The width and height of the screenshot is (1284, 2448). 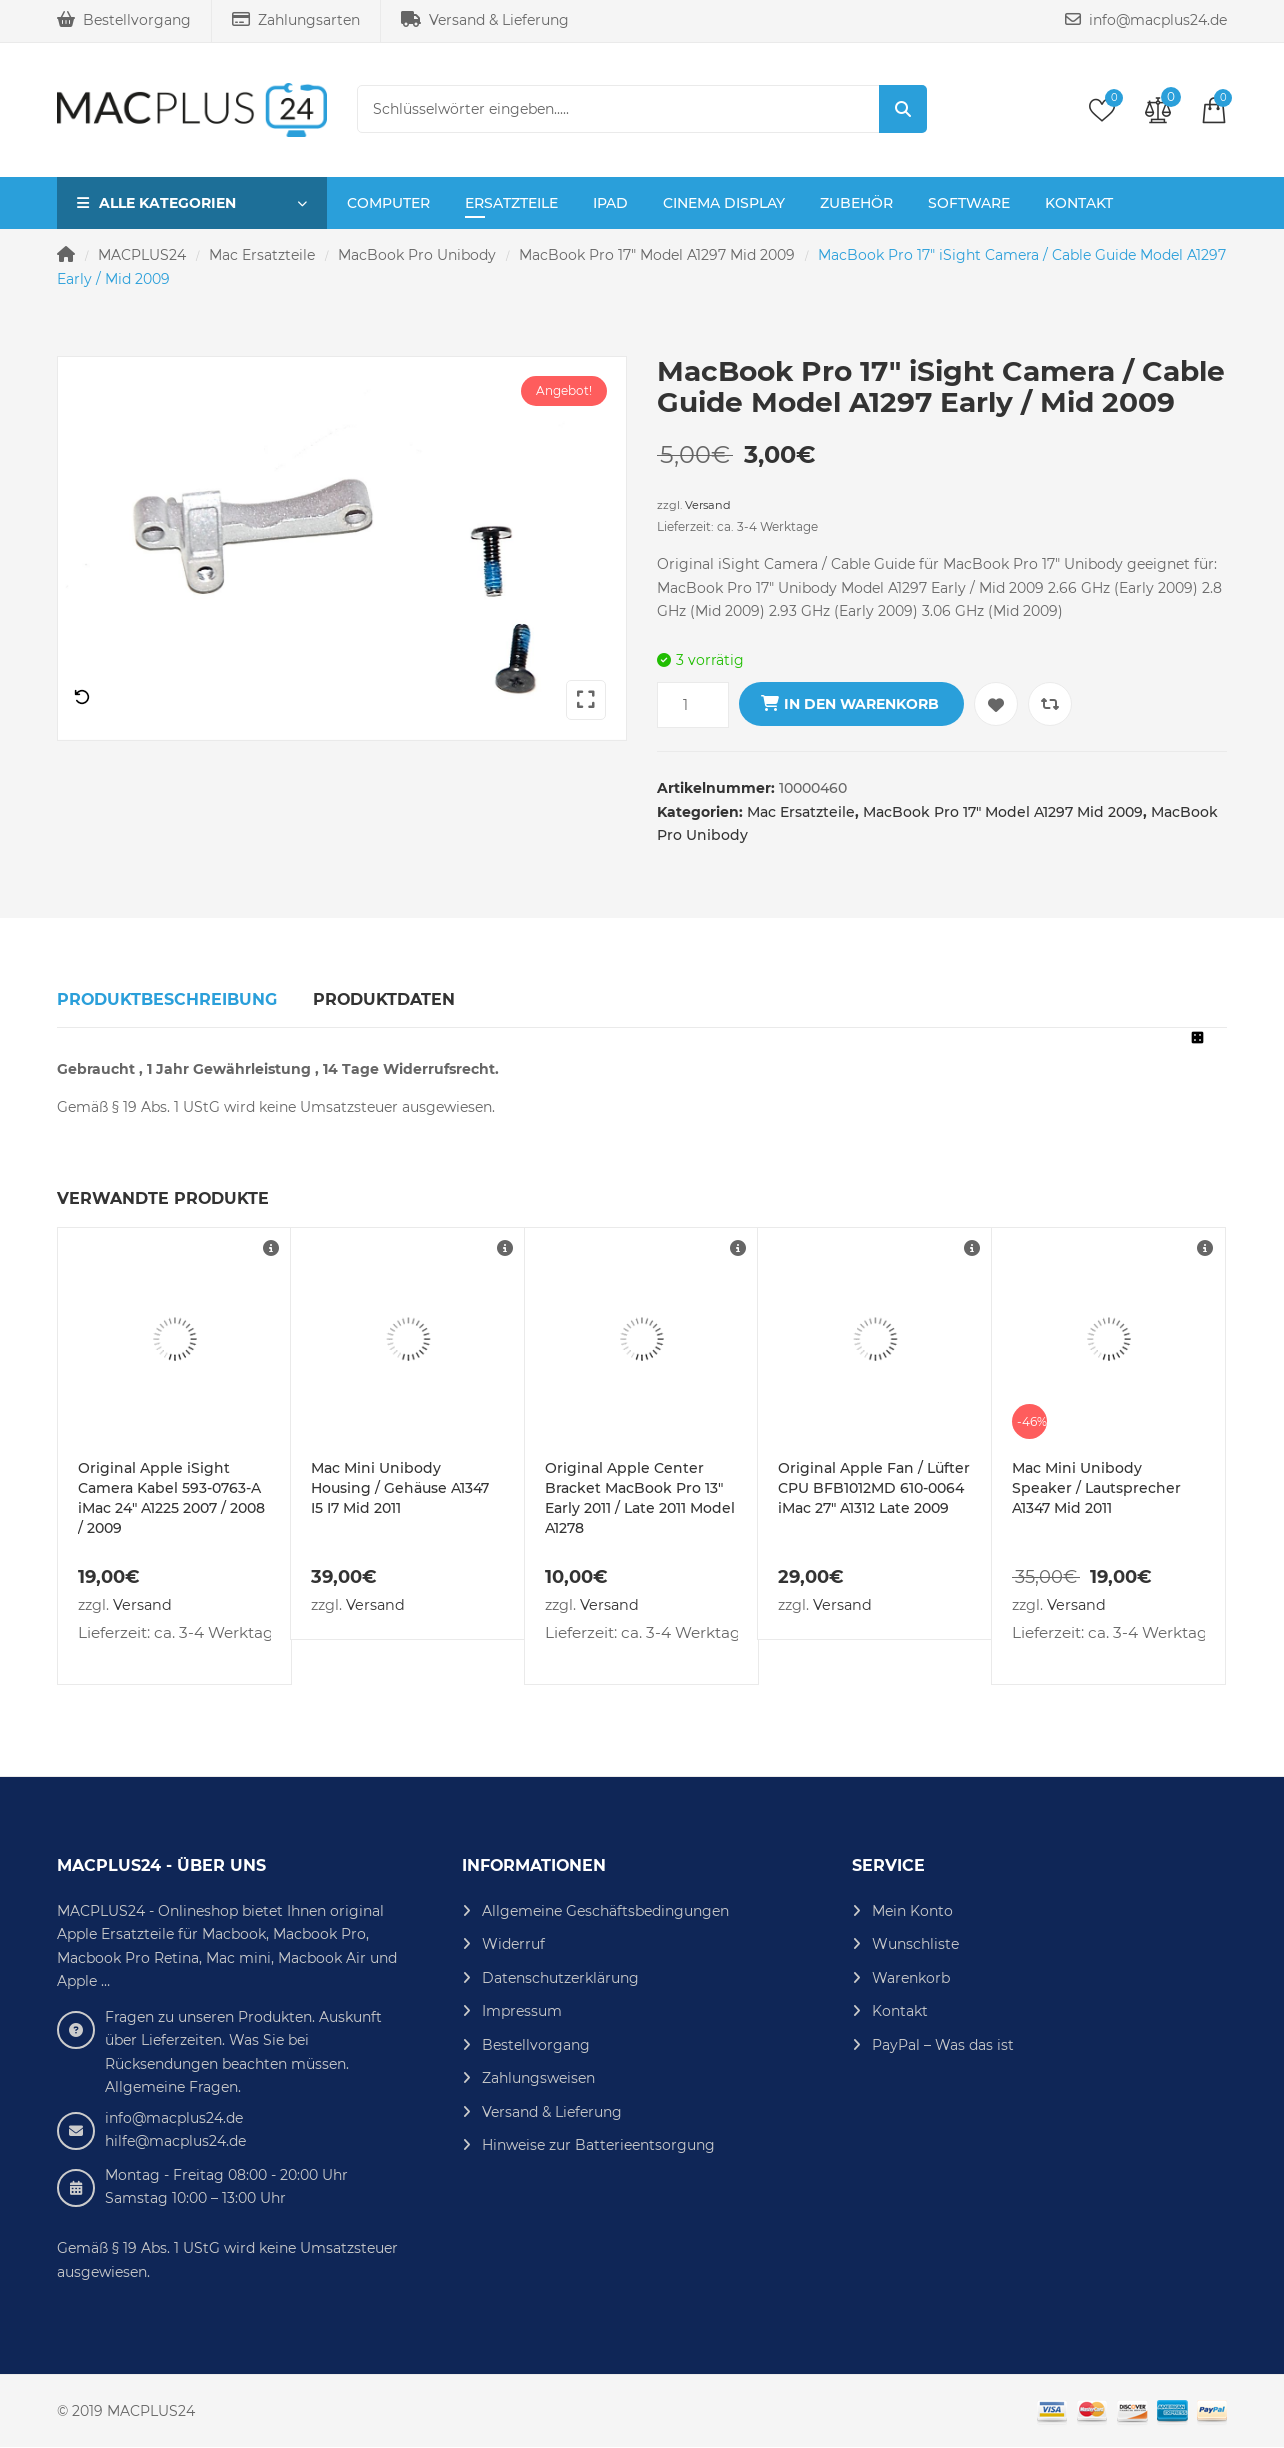 I want to click on undo the last action, so click(x=82, y=697).